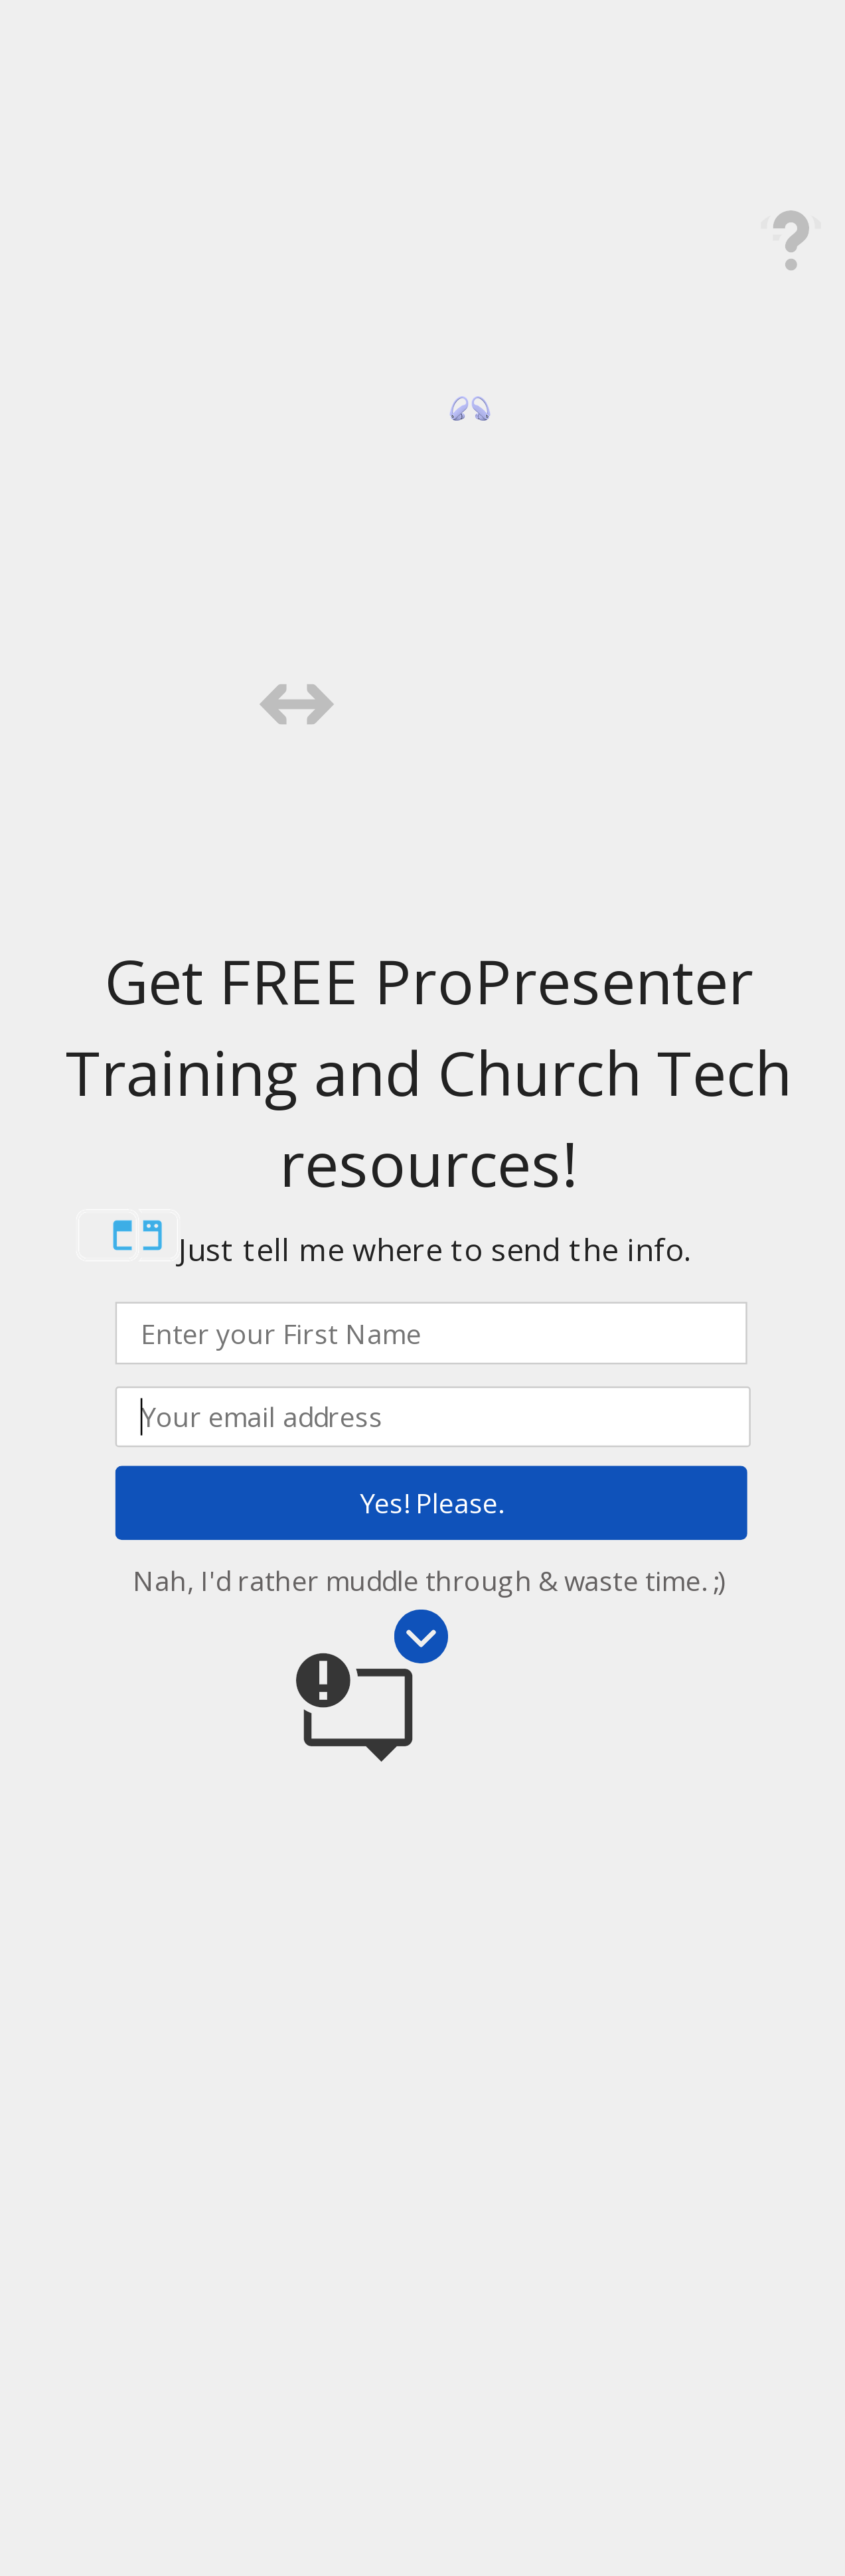 The height and width of the screenshot is (2576, 845). Describe the element at coordinates (128, 1235) in the screenshot. I see `side-by-side window layout with focus on right screen` at that location.